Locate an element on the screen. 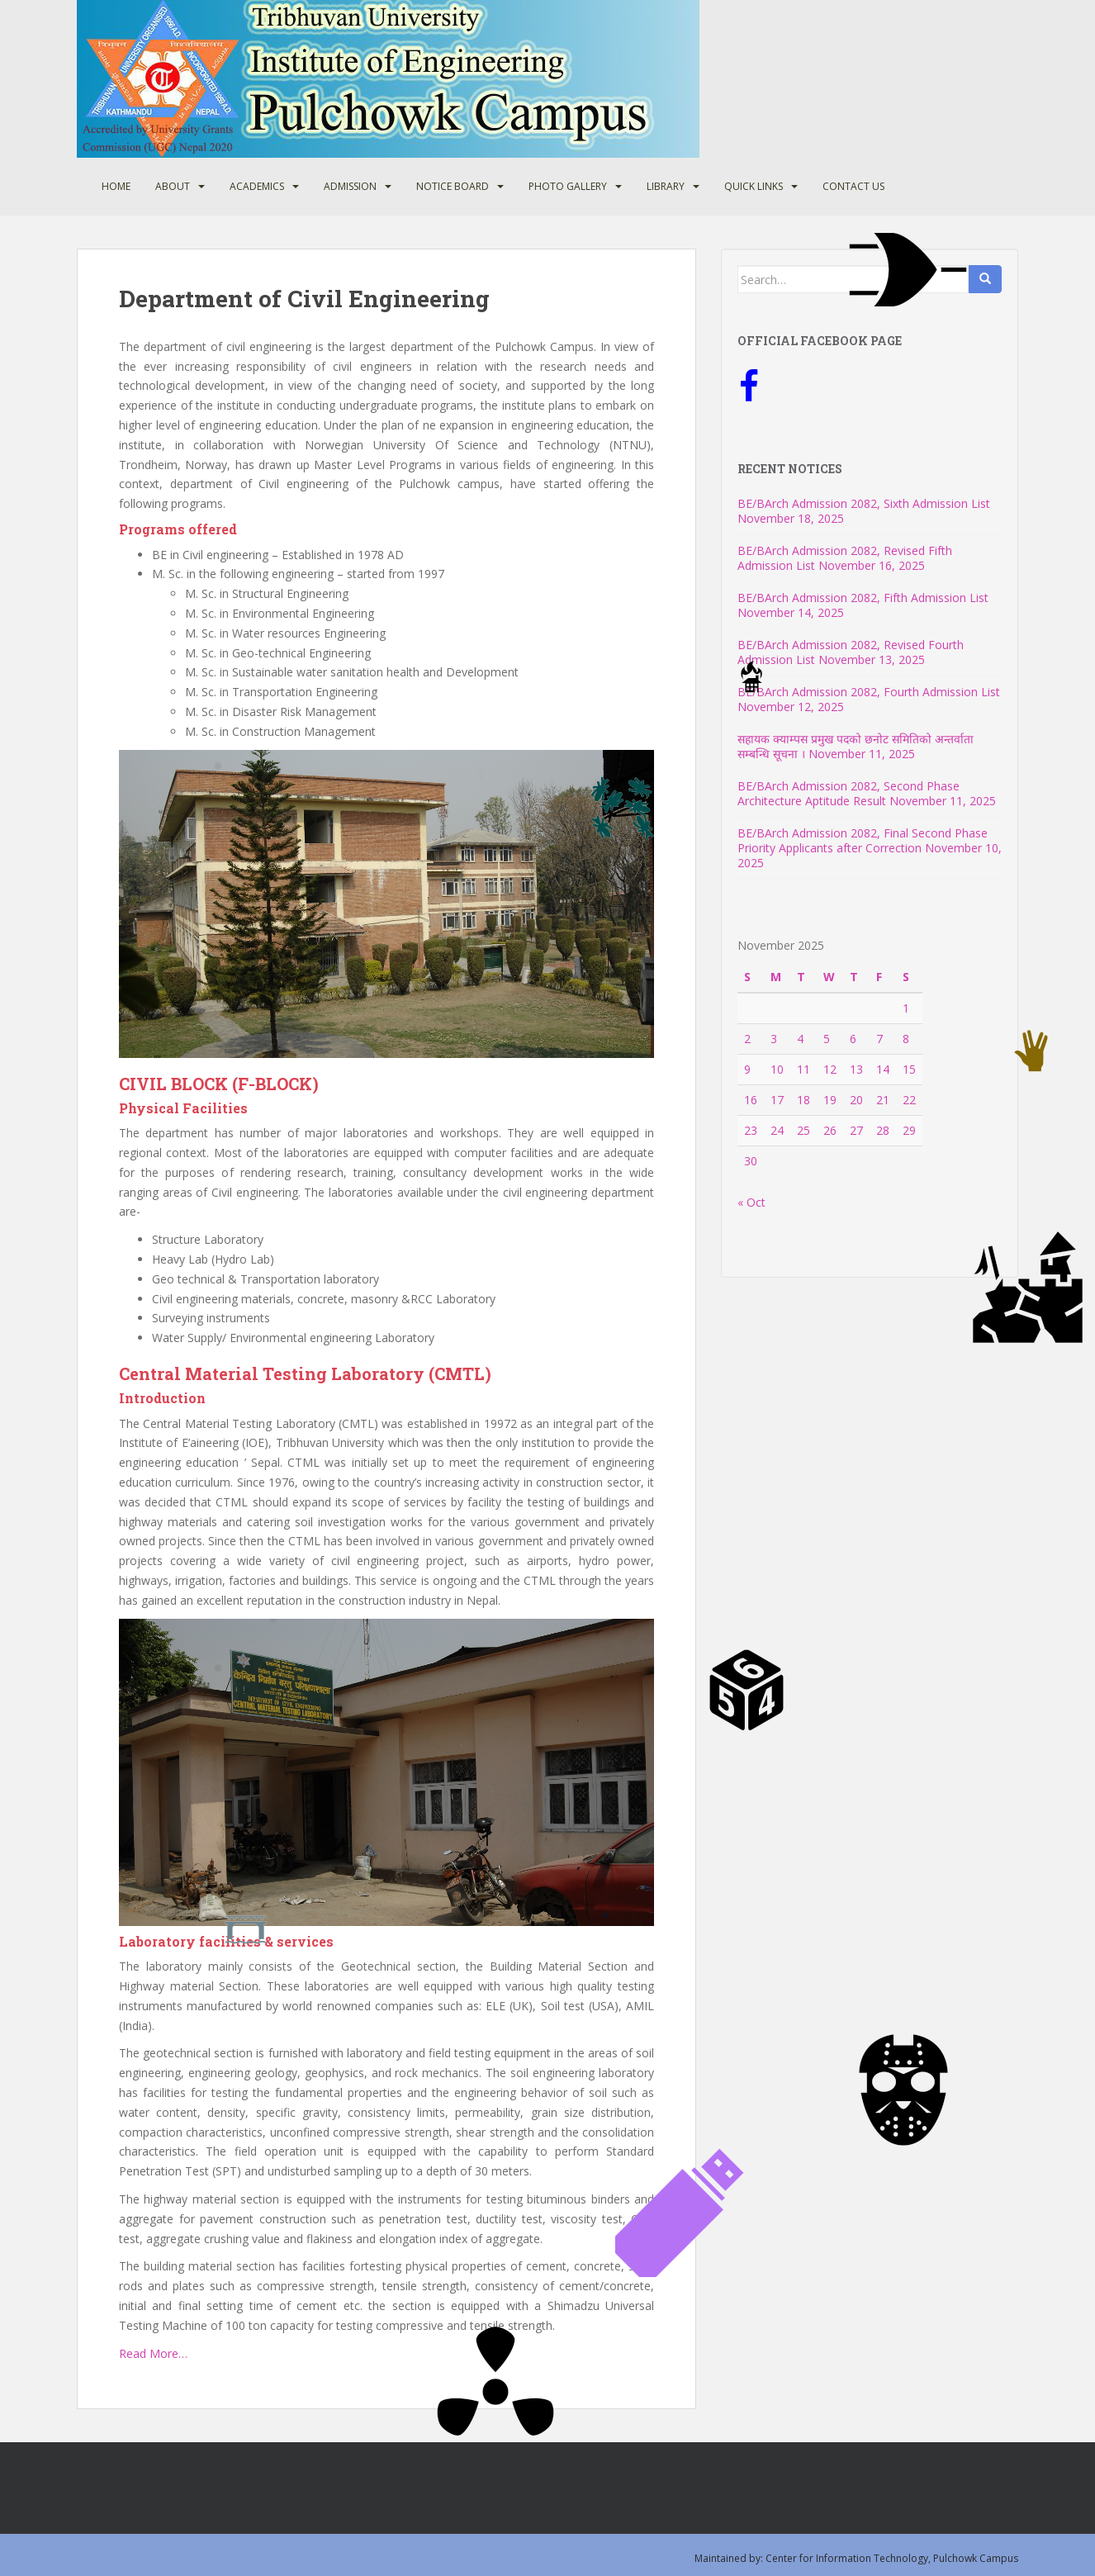 The image size is (1095, 2576). access external storage device is located at coordinates (680, 2212).